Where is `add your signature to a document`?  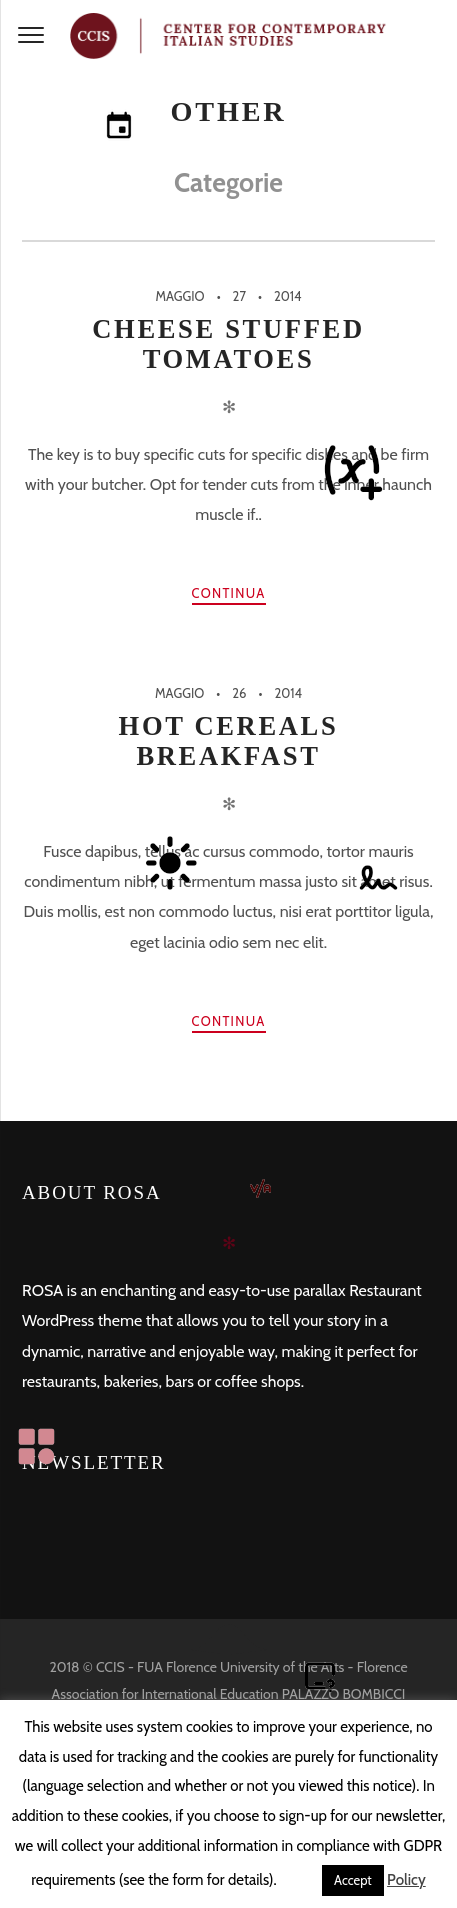
add your signature to a document is located at coordinates (378, 878).